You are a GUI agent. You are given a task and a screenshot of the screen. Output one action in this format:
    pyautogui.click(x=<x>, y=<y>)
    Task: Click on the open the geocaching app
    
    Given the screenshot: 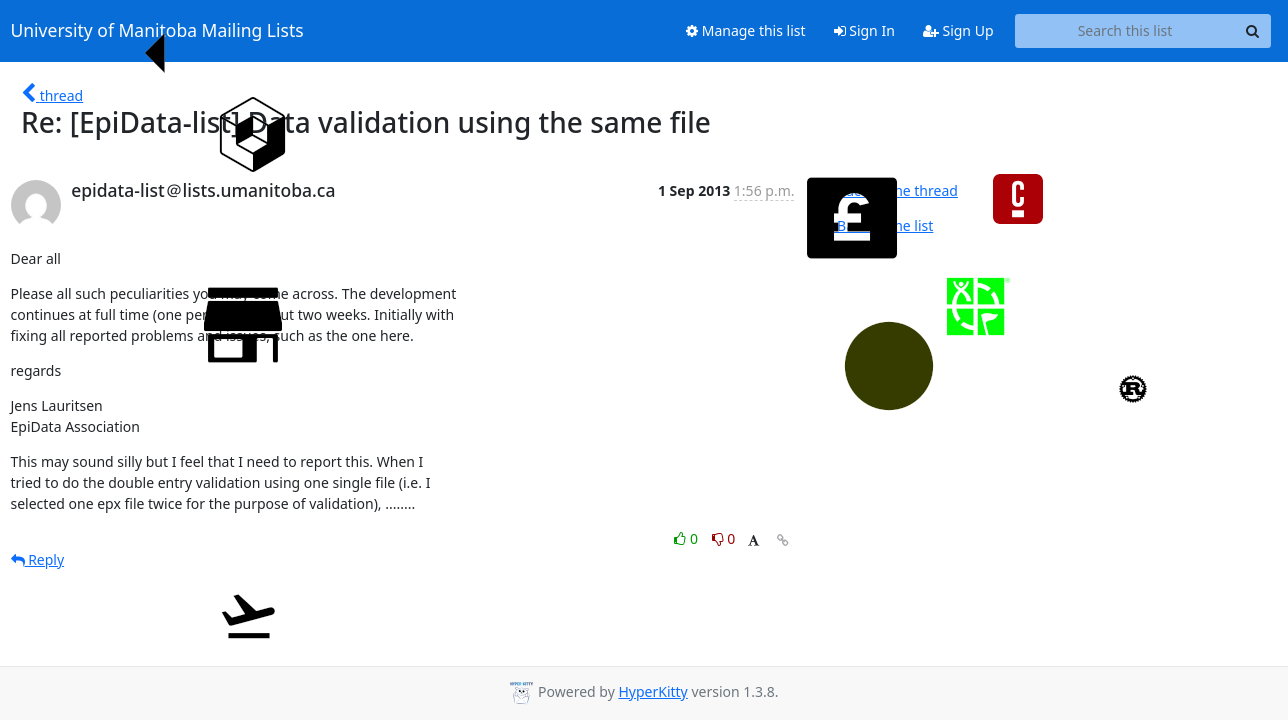 What is the action you would take?
    pyautogui.click(x=978, y=306)
    